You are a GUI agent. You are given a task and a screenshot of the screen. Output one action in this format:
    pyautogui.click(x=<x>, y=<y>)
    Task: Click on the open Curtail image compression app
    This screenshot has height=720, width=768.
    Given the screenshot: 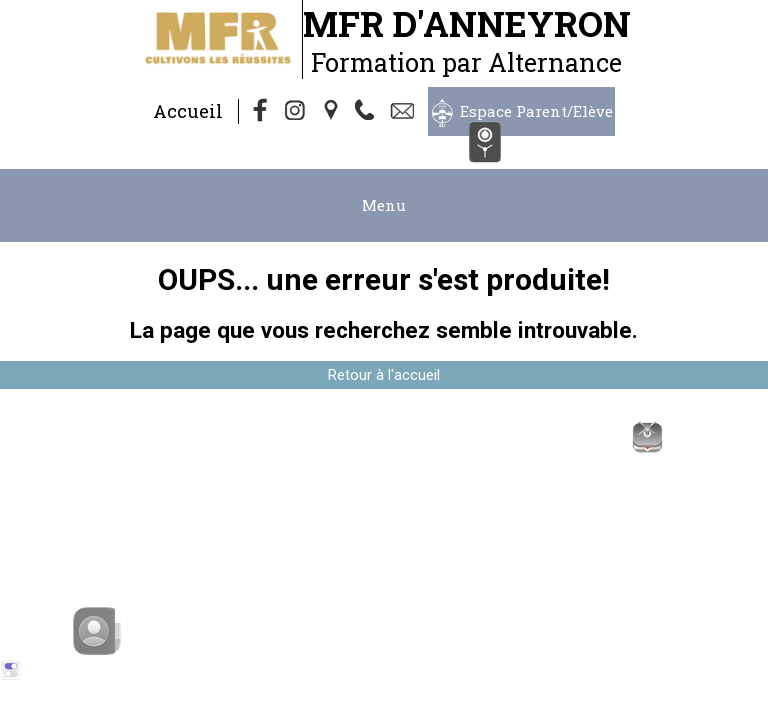 What is the action you would take?
    pyautogui.click(x=647, y=437)
    